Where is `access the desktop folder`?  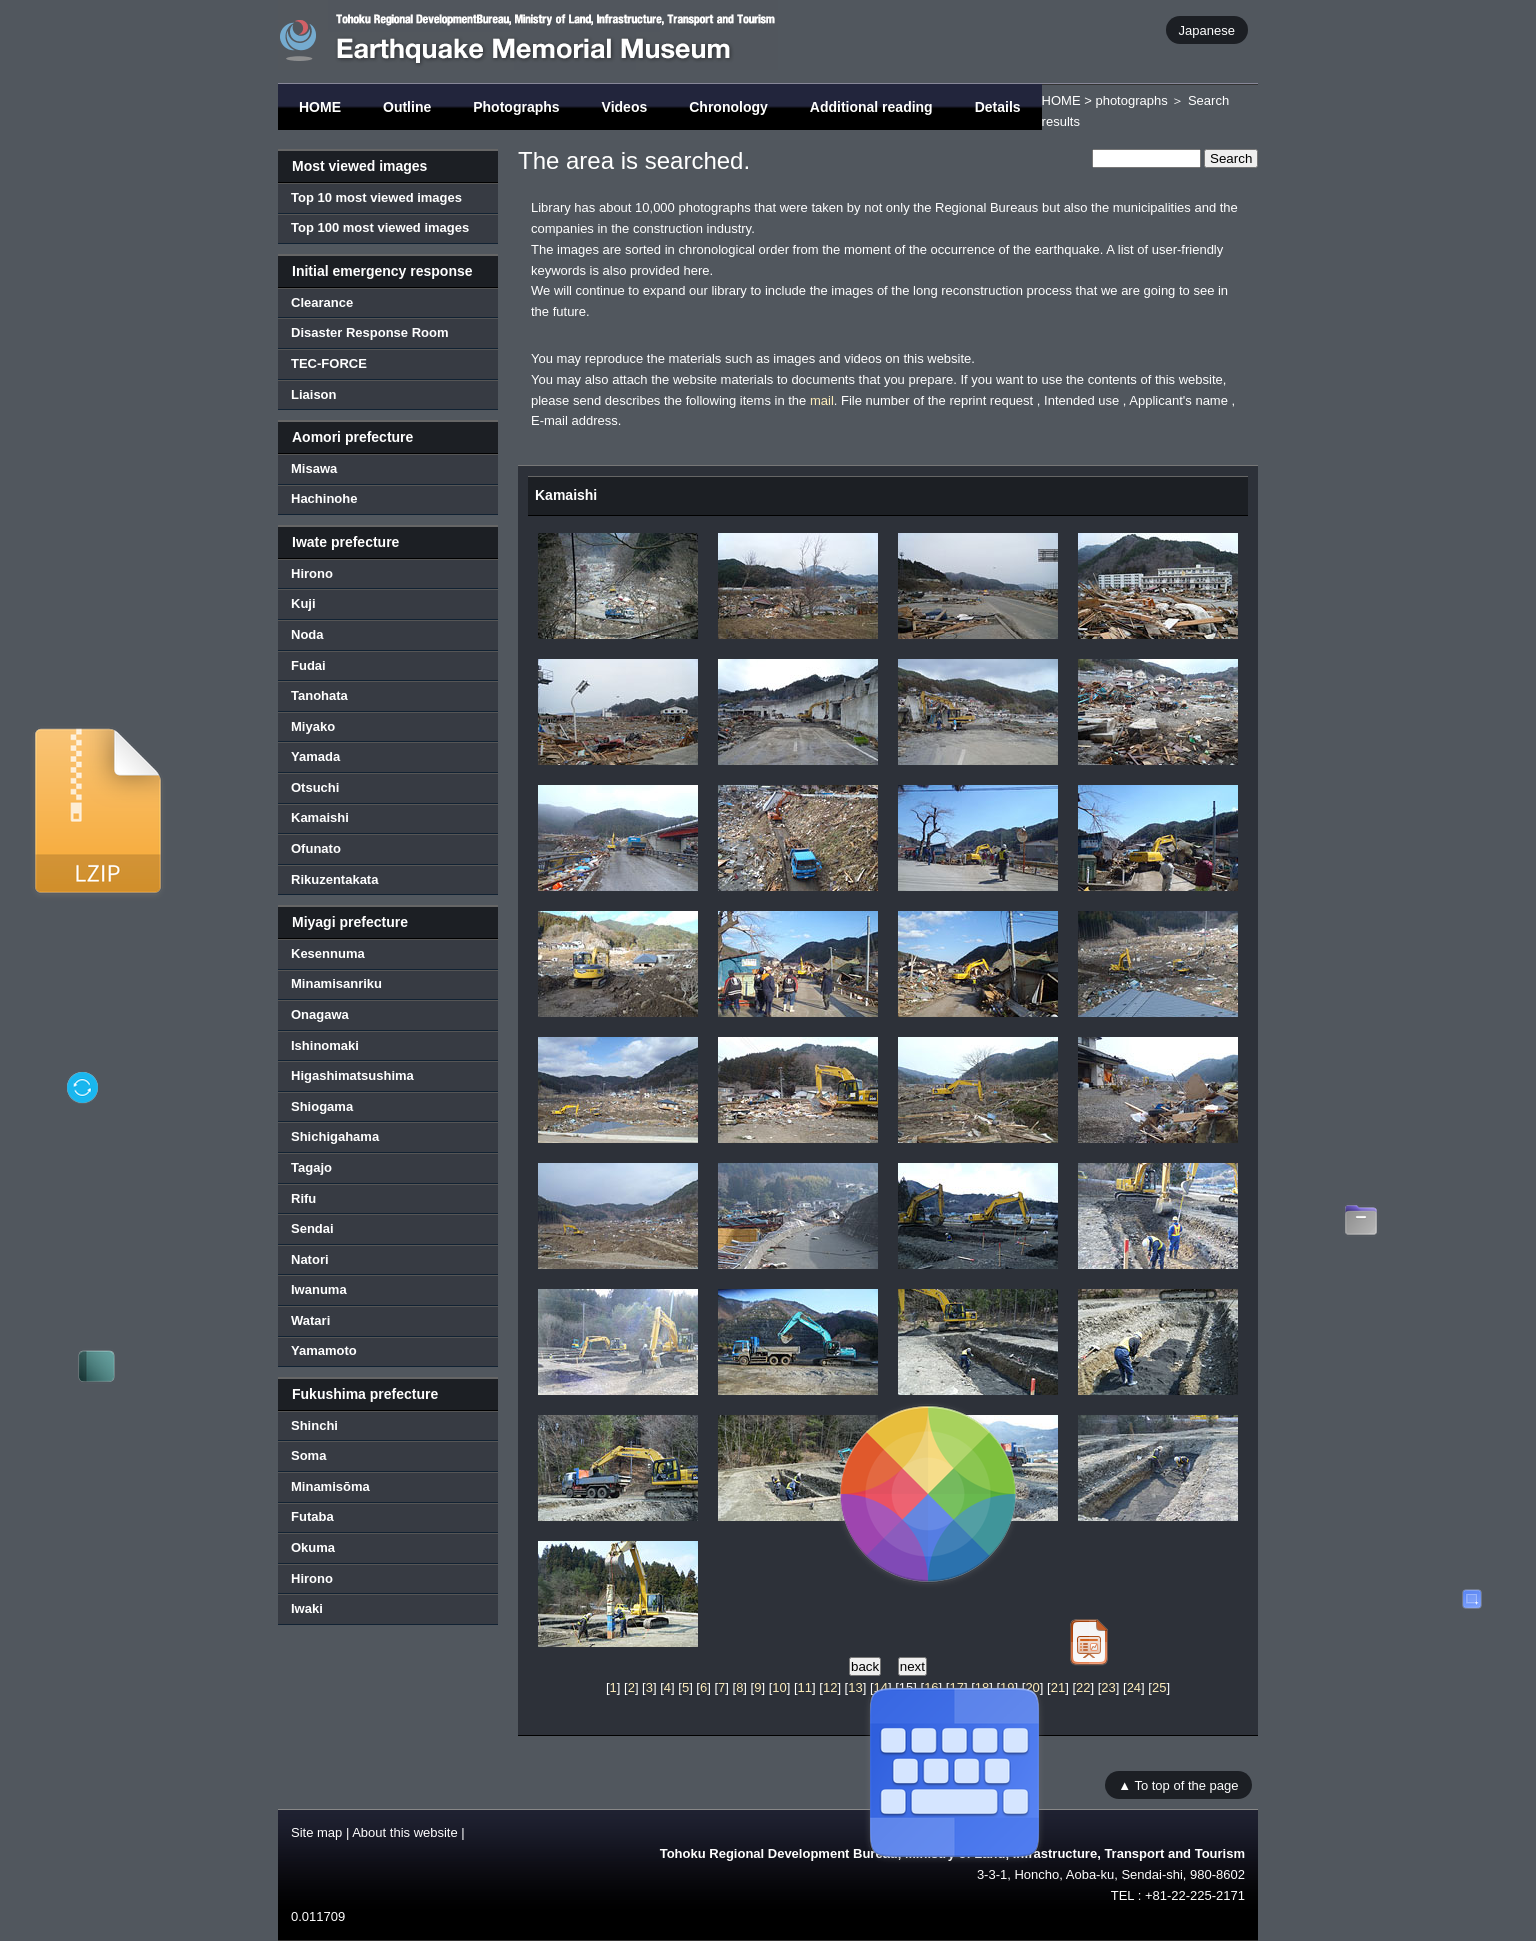
access the desktop folder is located at coordinates (96, 1365).